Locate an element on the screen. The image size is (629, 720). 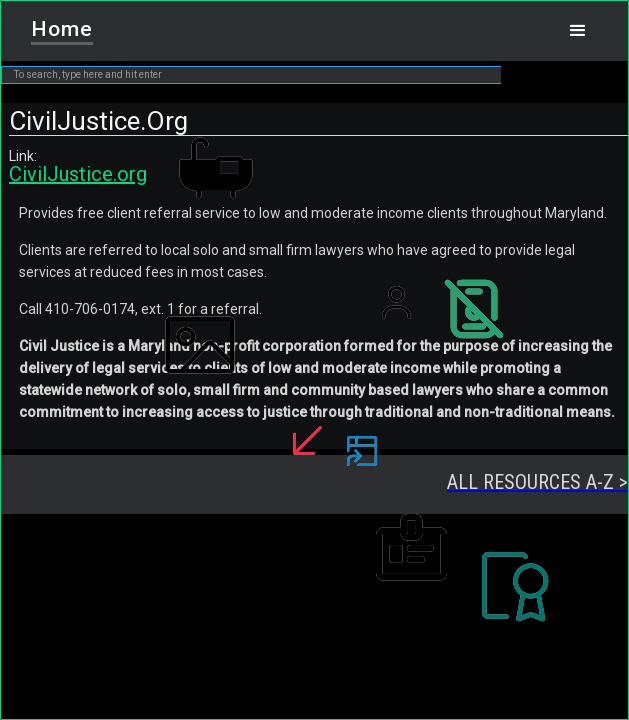
create a symbolic link to this project is located at coordinates (362, 451).